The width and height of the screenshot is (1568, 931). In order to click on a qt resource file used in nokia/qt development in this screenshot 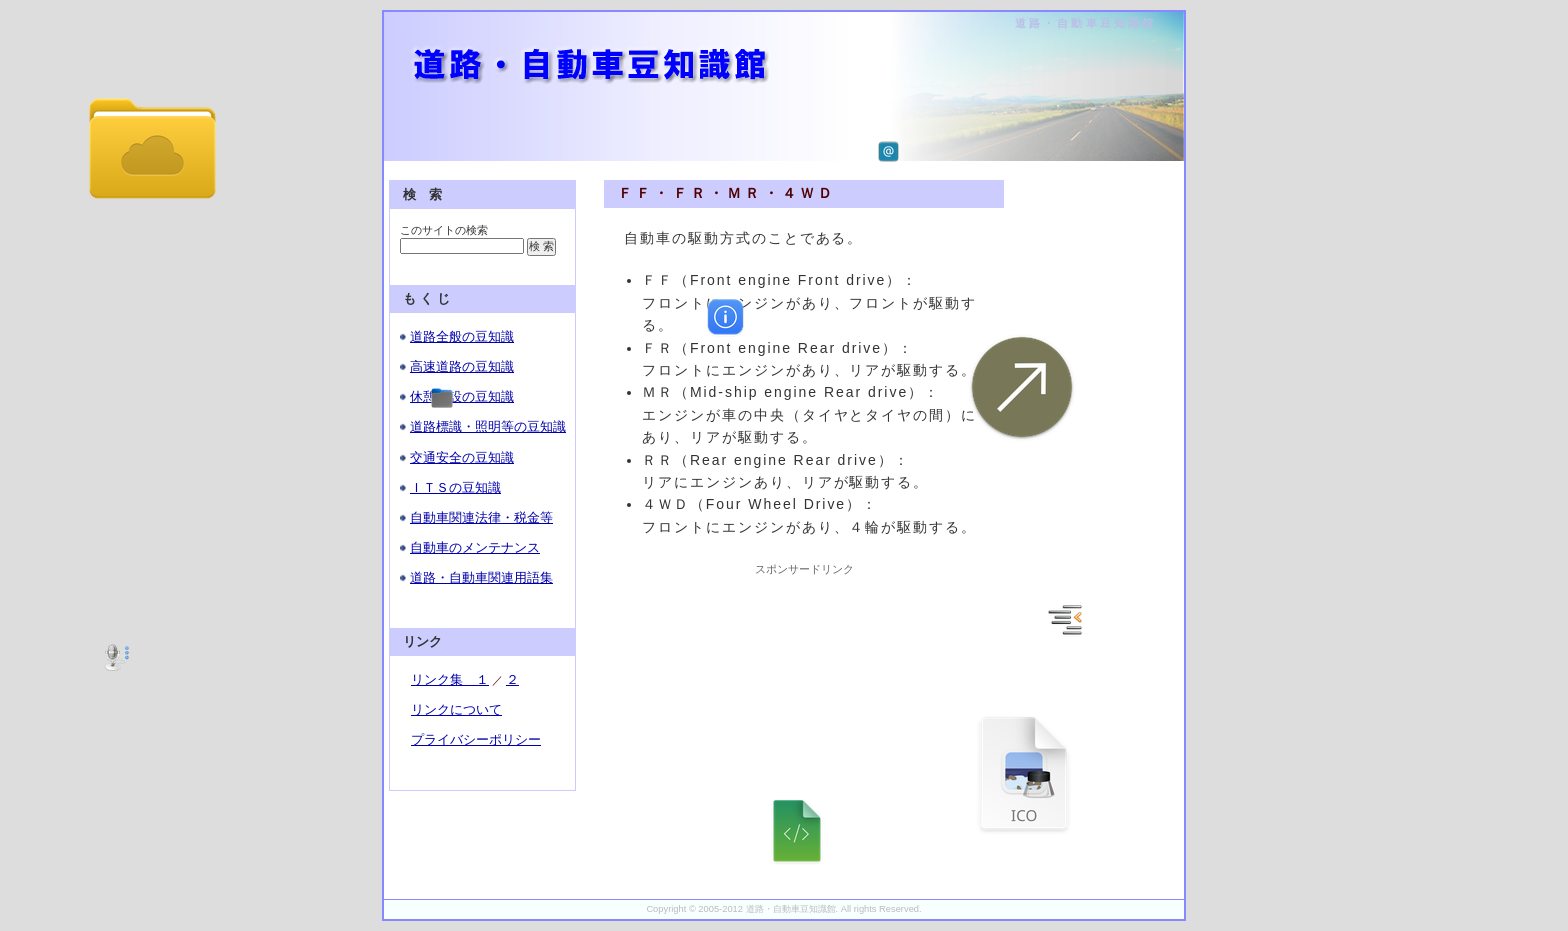, I will do `click(797, 832)`.